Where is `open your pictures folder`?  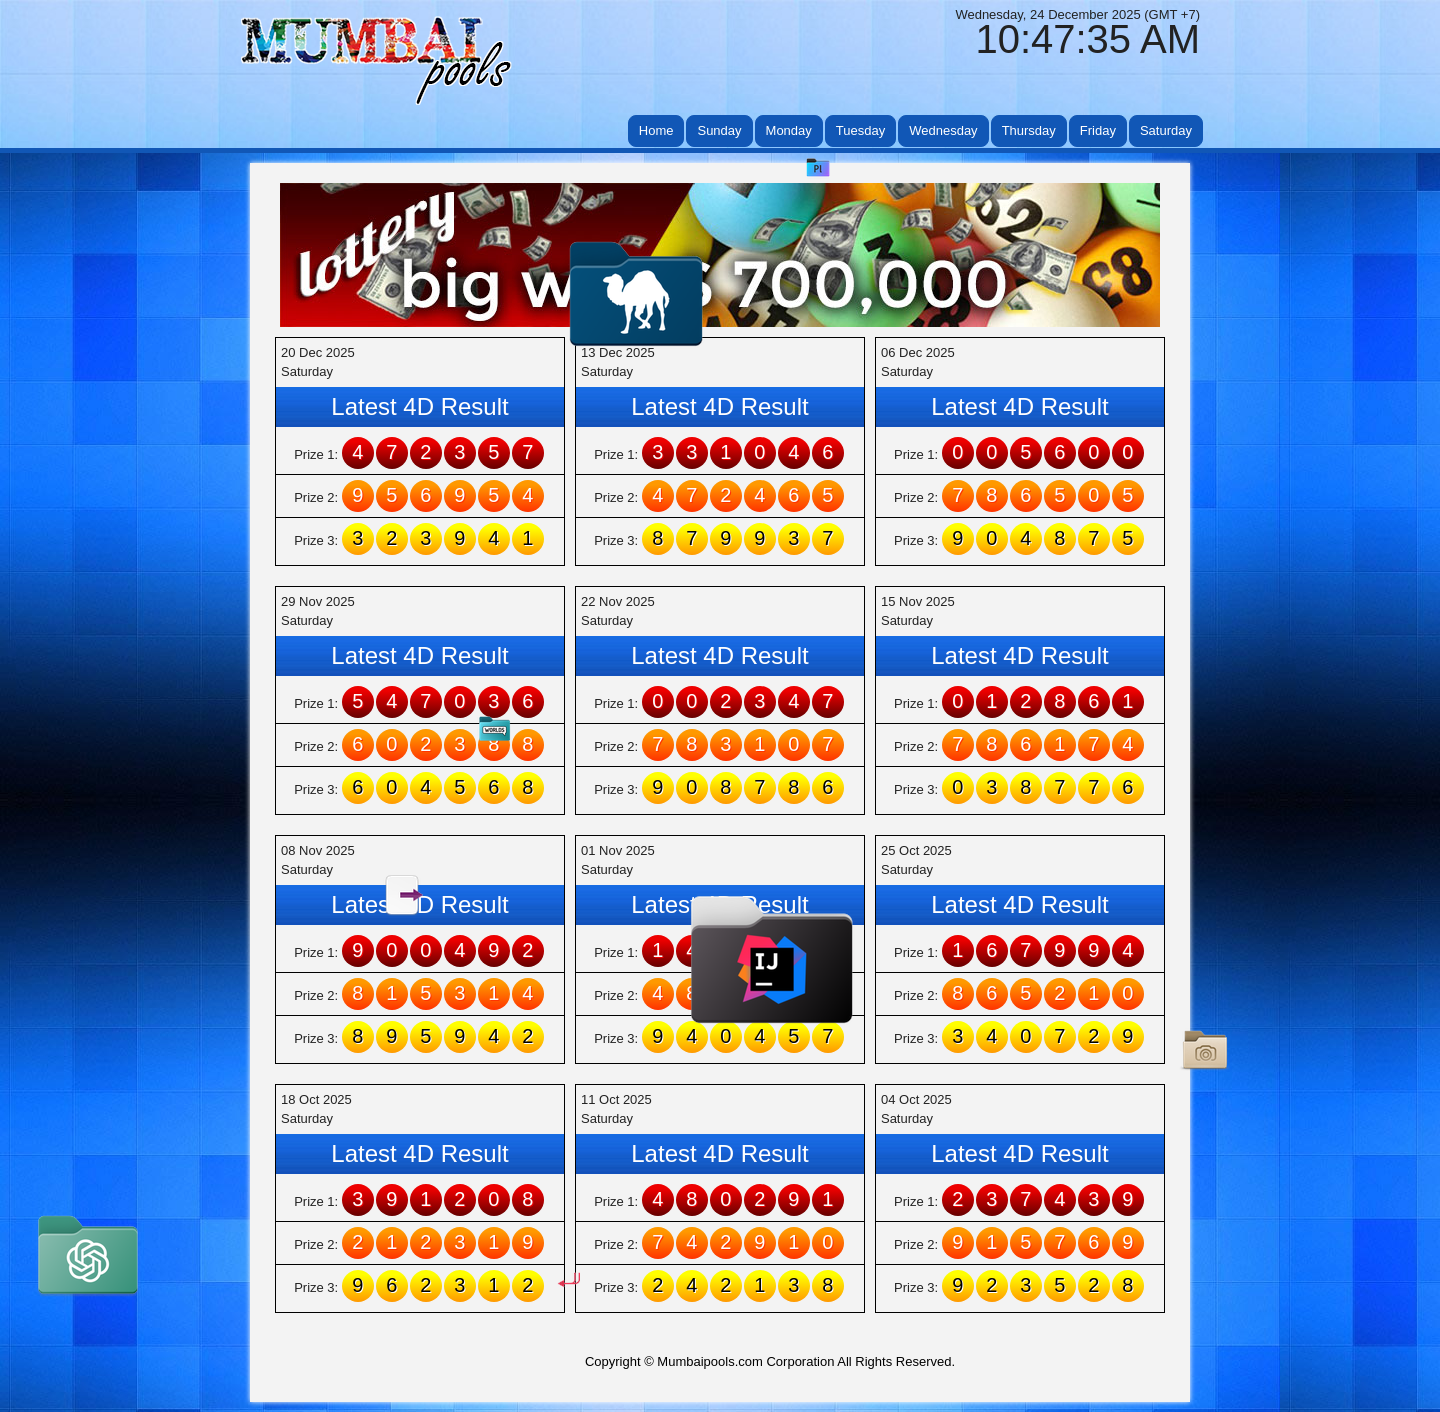 open your pictures folder is located at coordinates (1205, 1052).